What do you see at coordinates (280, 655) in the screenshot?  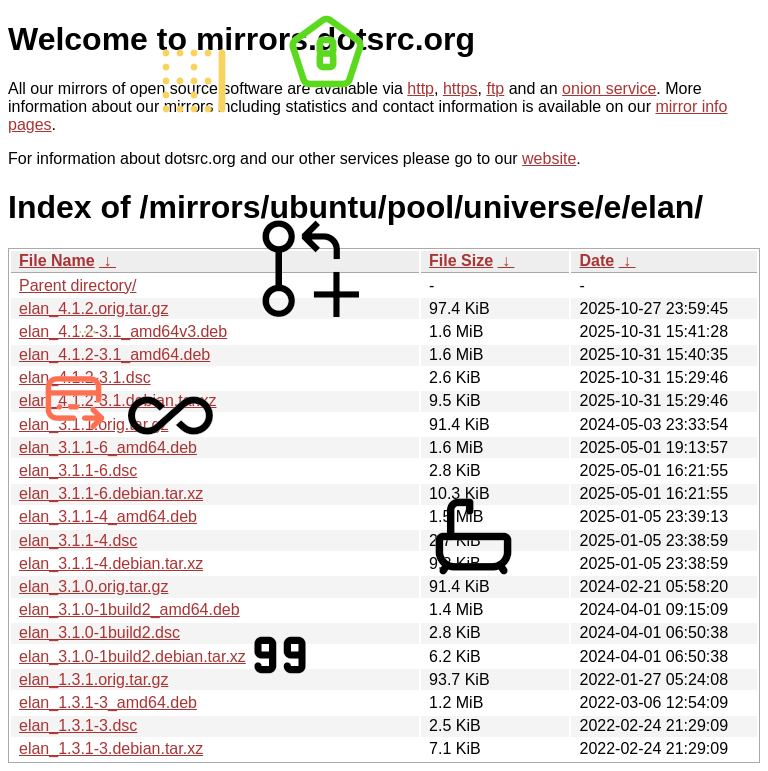 I see `indicates 99 or more unread notifications` at bounding box center [280, 655].